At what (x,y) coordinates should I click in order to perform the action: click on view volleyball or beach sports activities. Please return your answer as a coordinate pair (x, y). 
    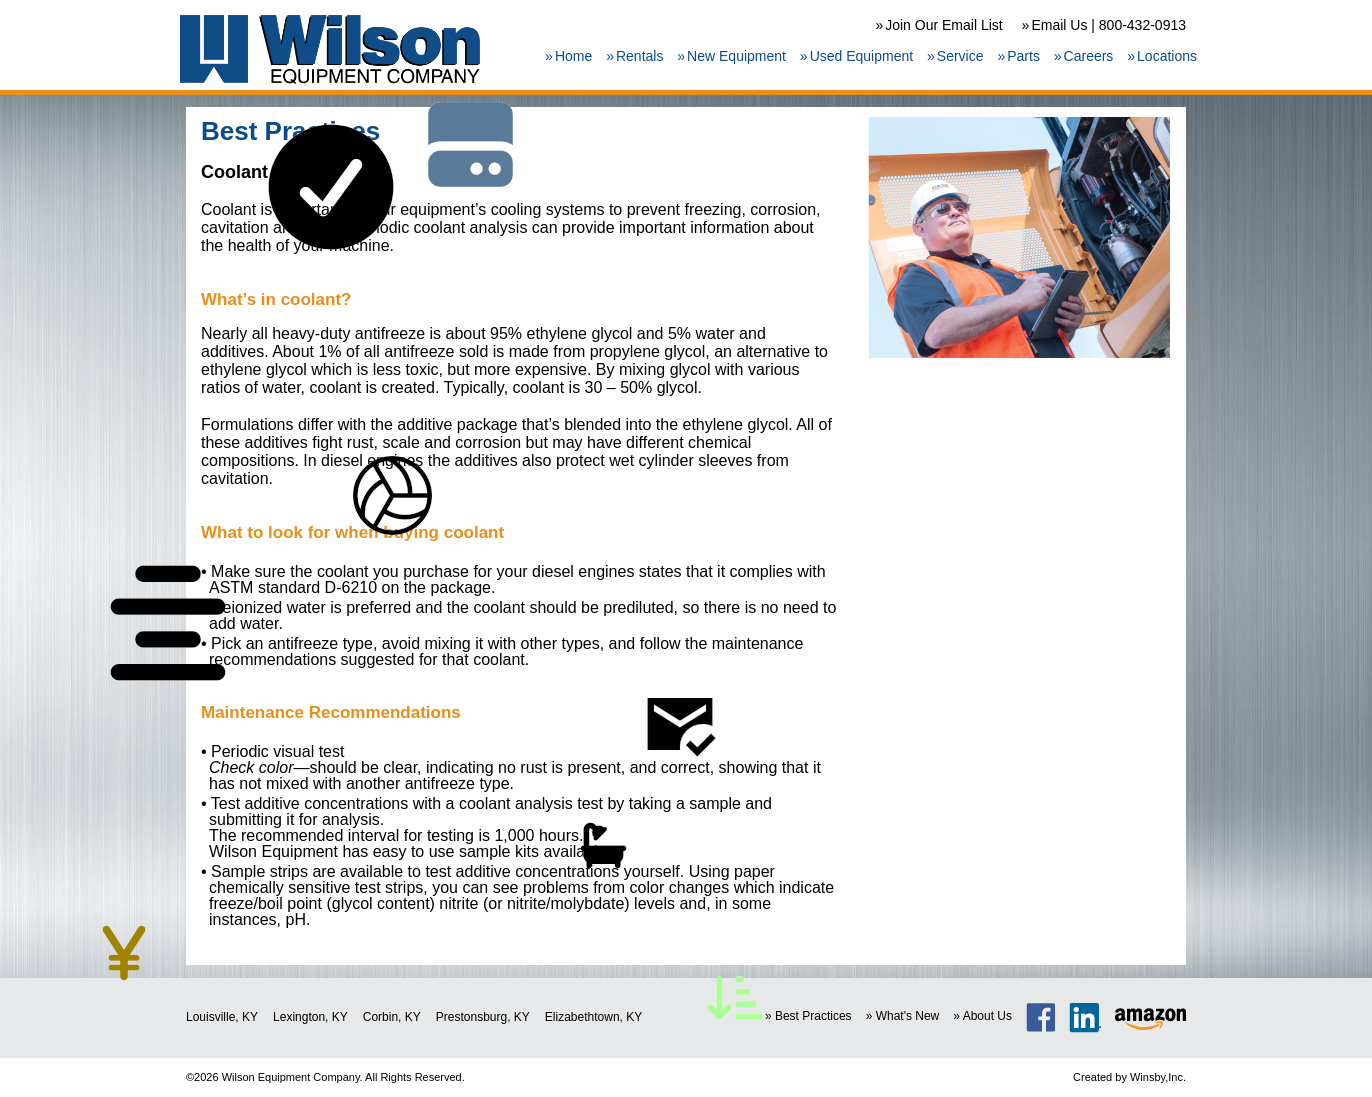
    Looking at the image, I should click on (392, 495).